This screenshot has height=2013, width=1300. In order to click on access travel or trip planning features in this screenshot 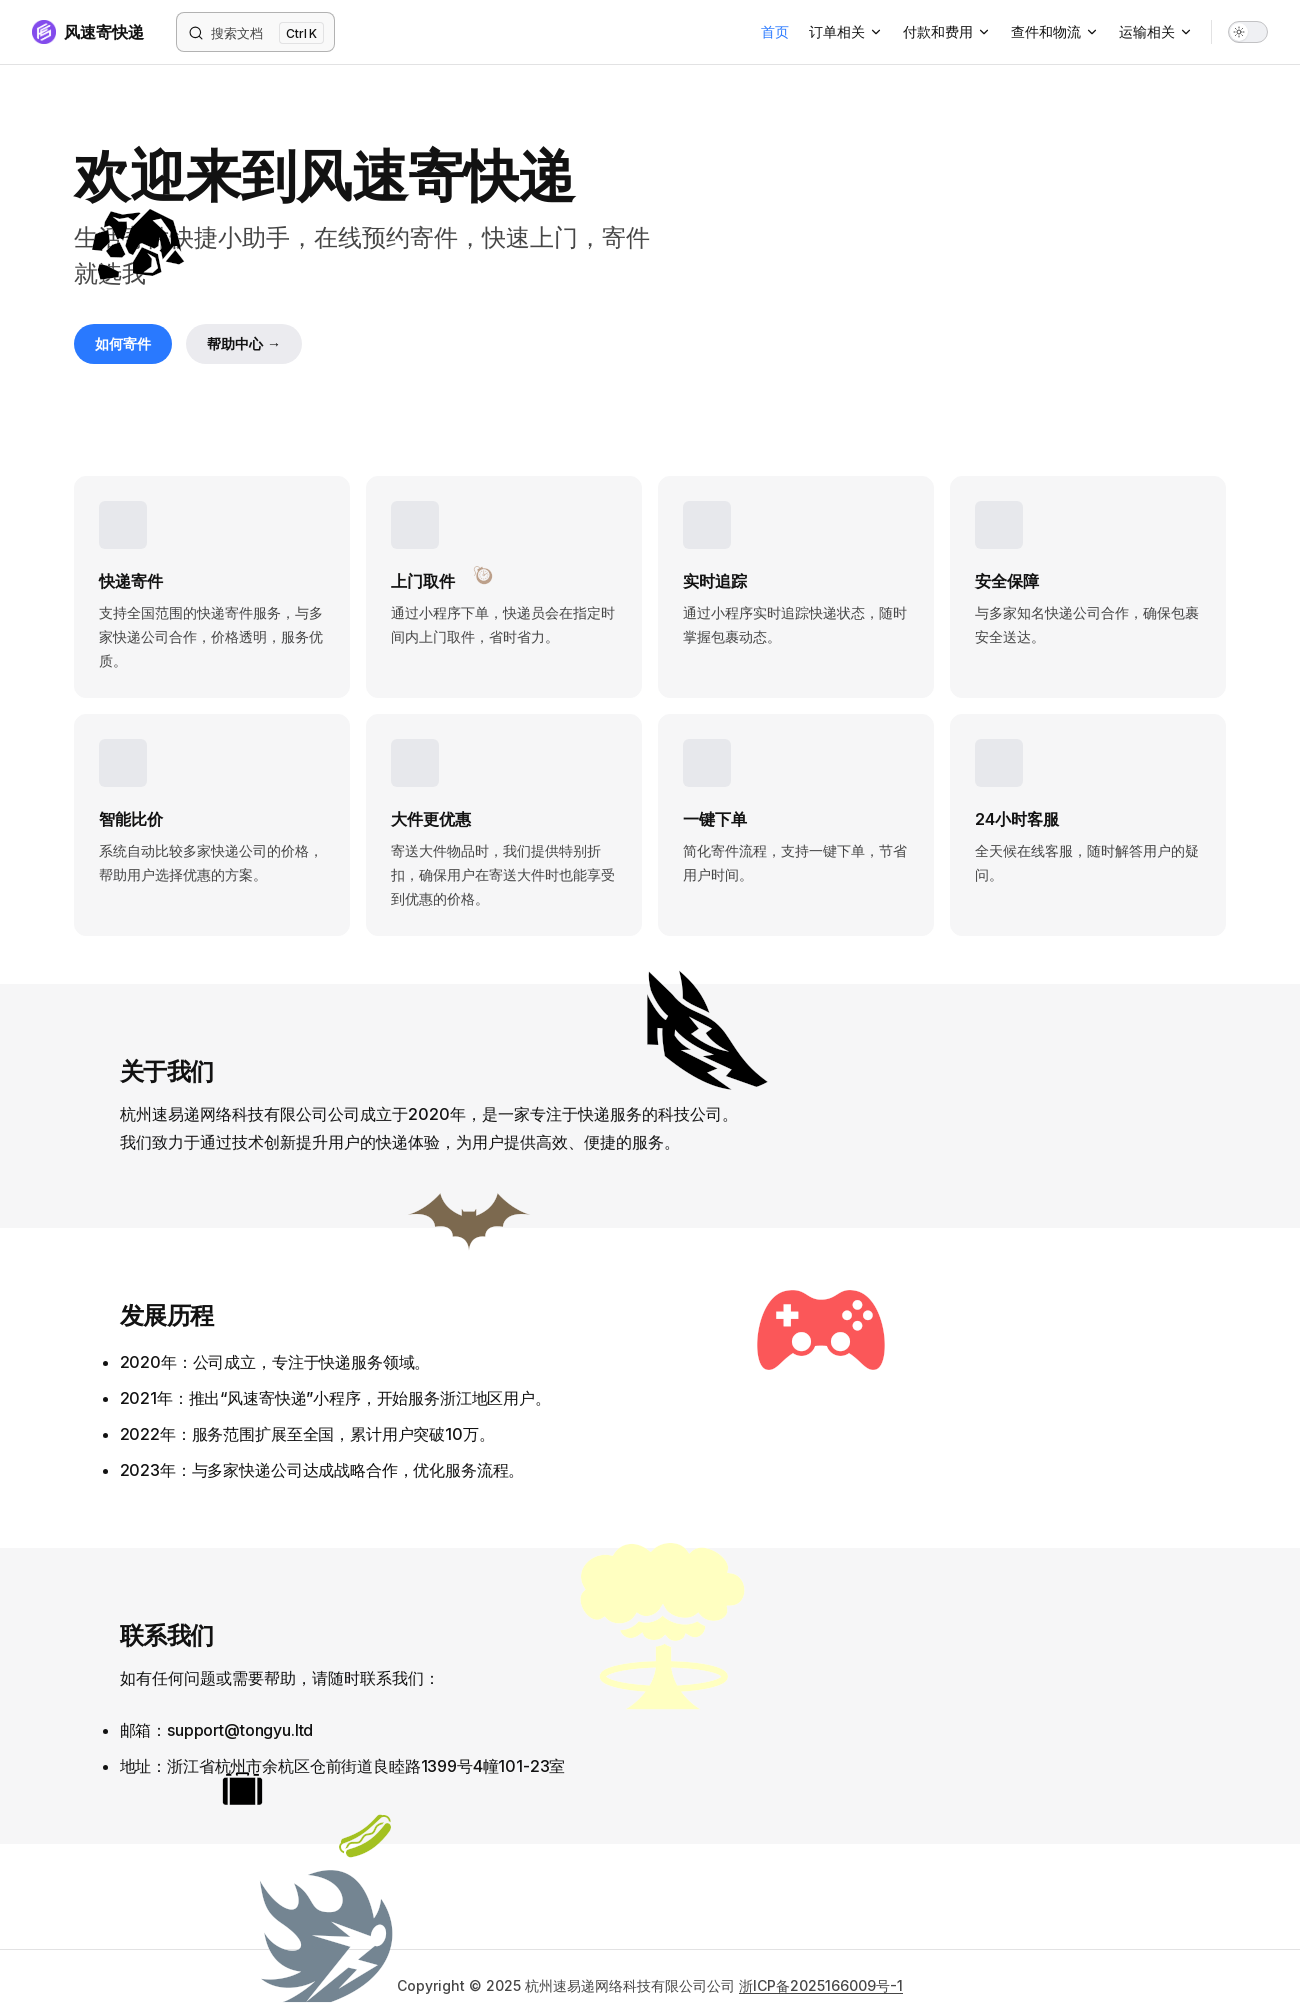, I will do `click(242, 1789)`.